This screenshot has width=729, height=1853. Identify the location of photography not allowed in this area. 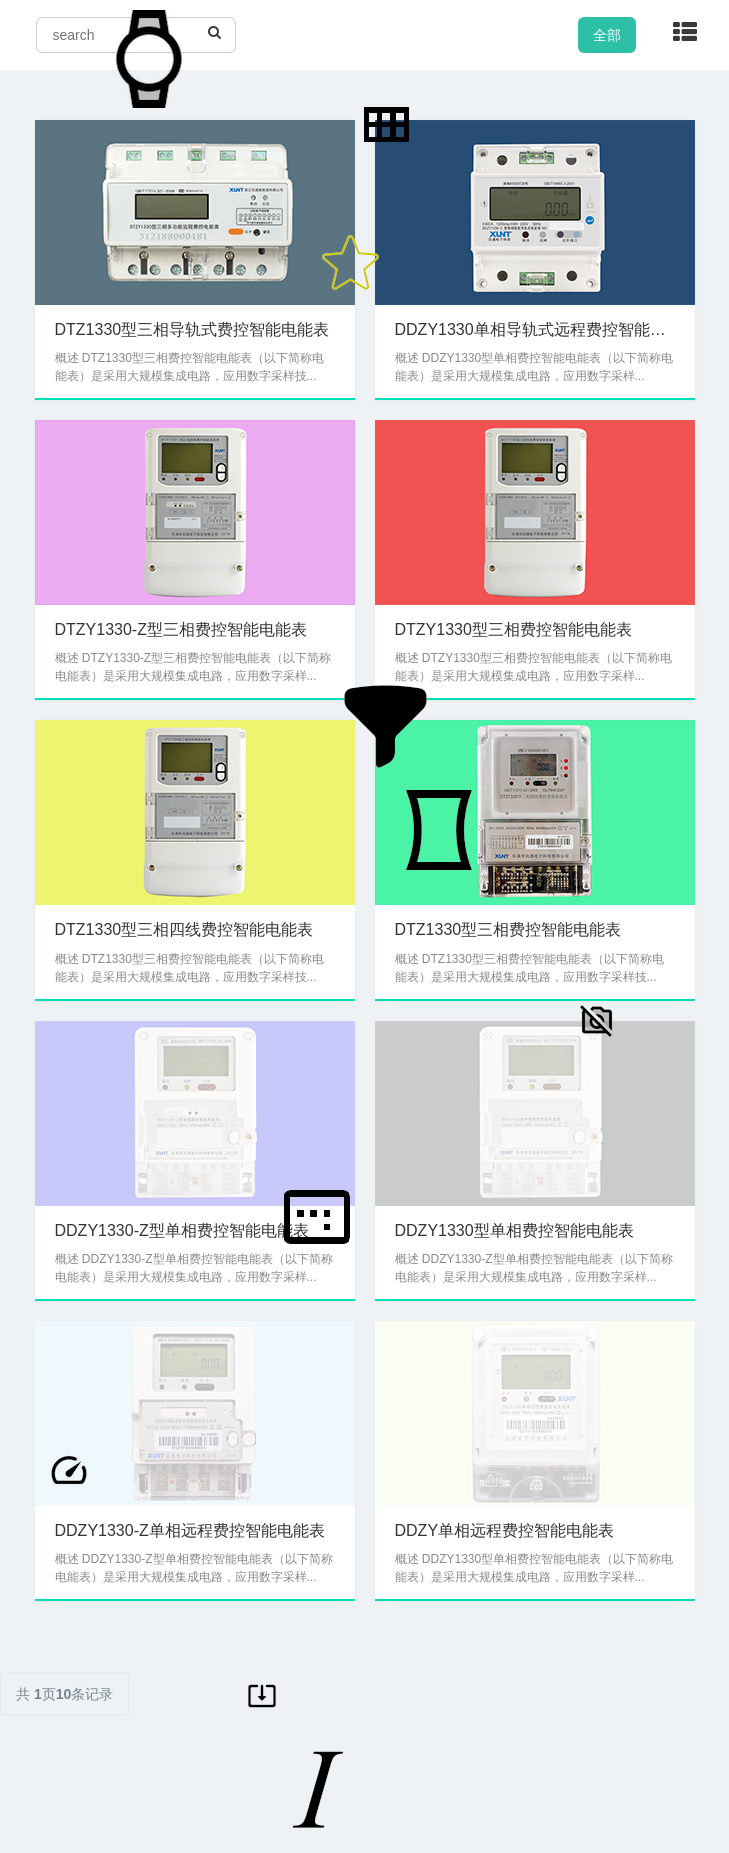
(597, 1020).